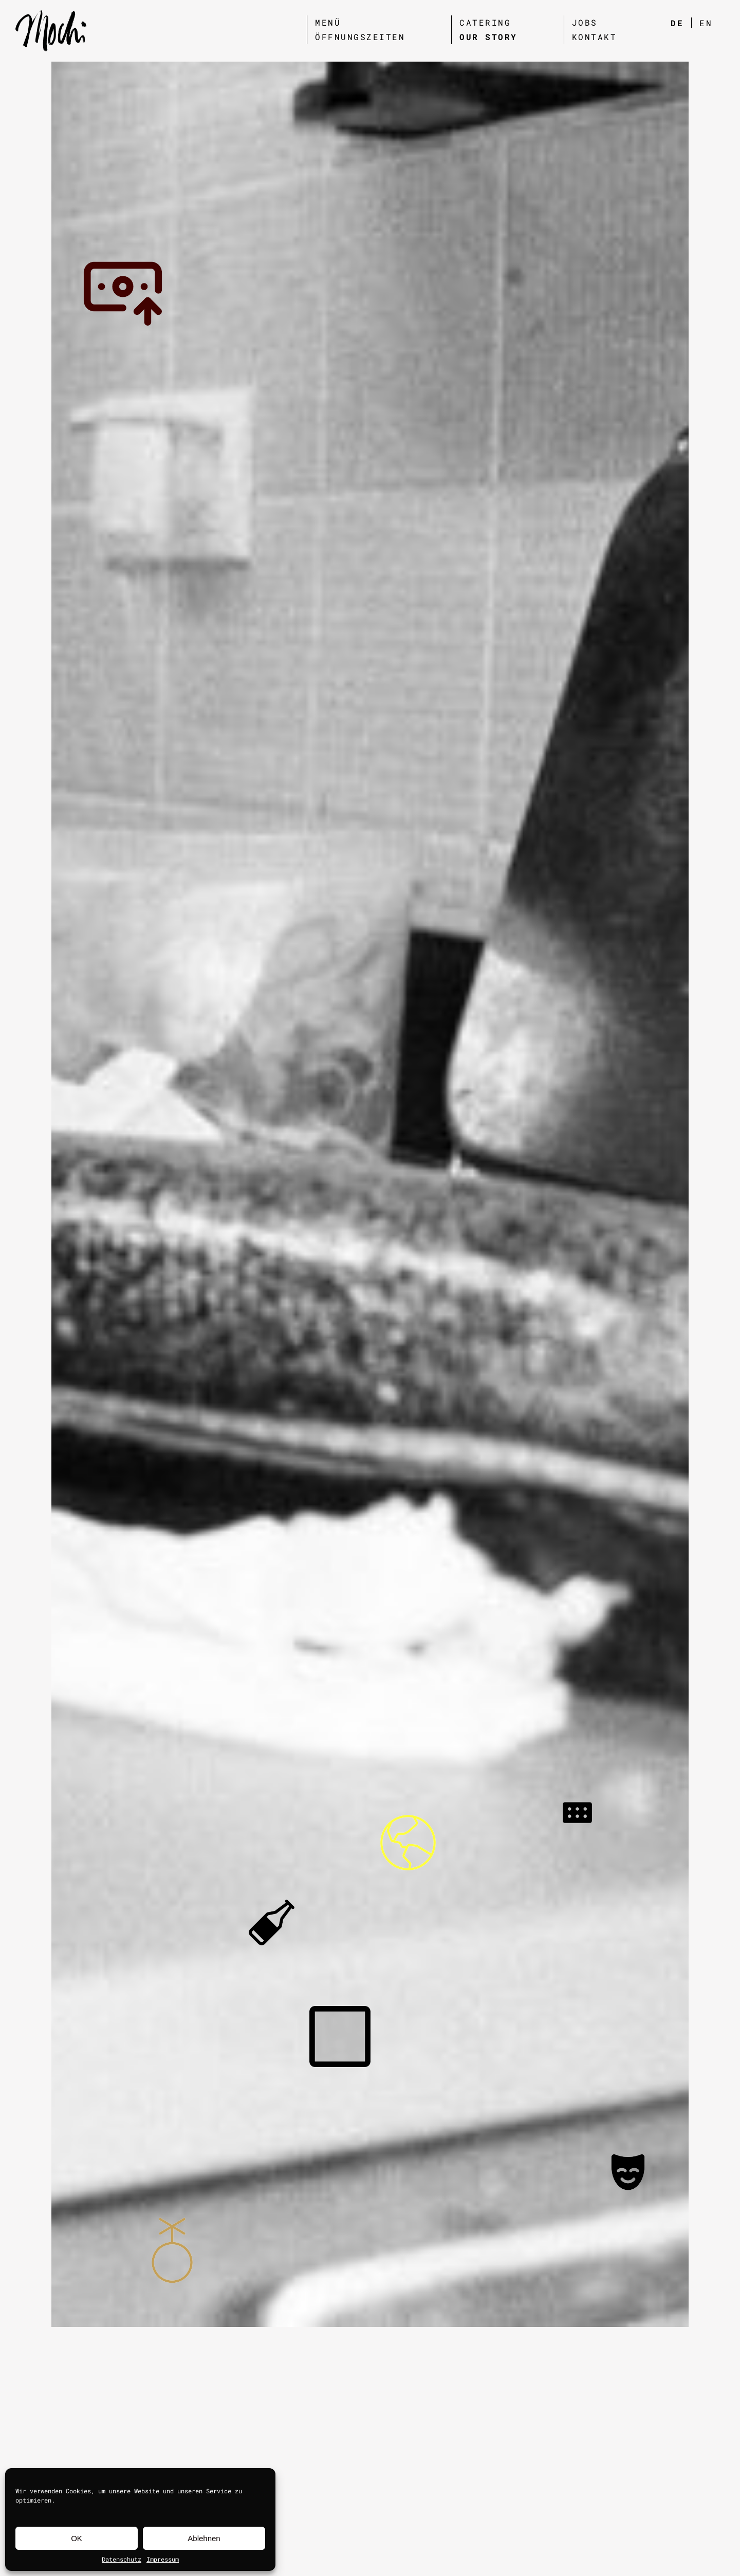 The width and height of the screenshot is (740, 2576). Describe the element at coordinates (340, 2036) in the screenshot. I see `stop media playback` at that location.